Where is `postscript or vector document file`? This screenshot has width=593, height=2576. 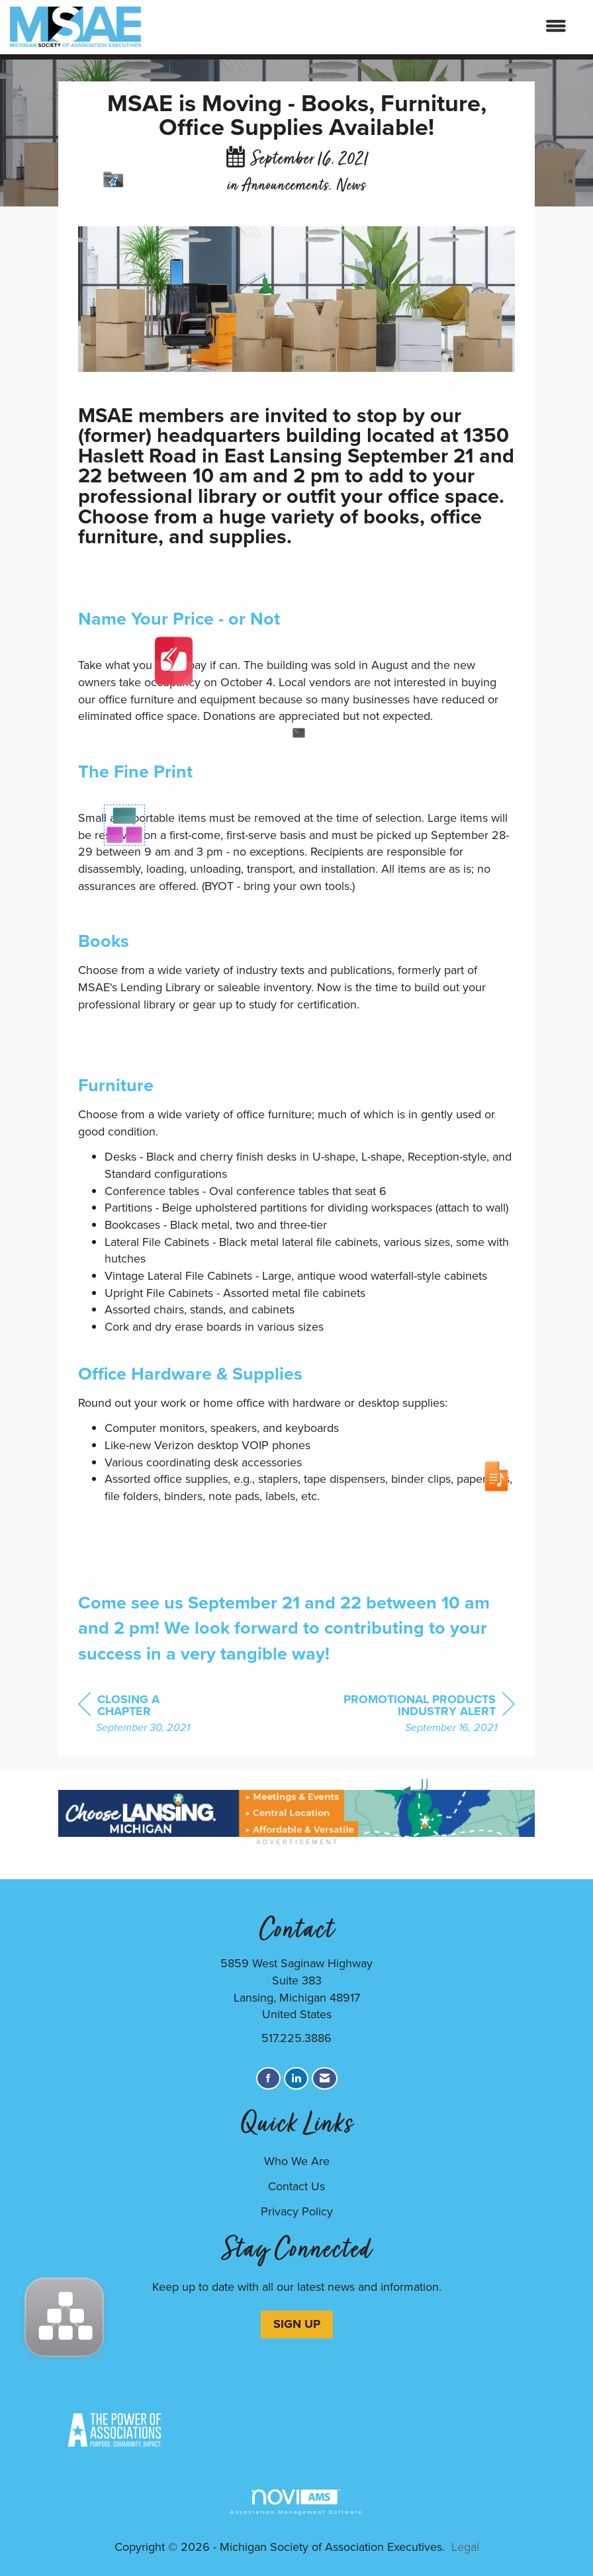 postscript or vector document file is located at coordinates (173, 660).